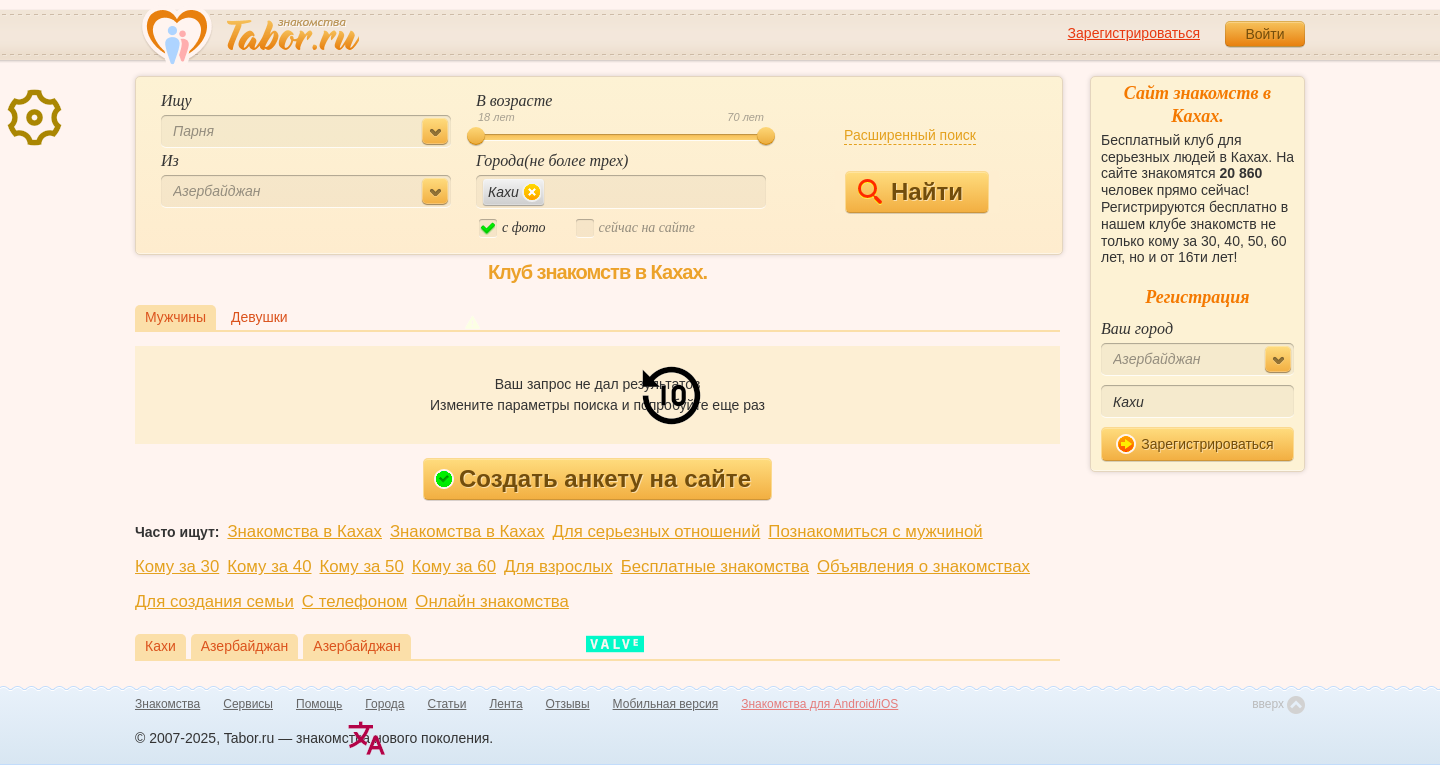  What do you see at coordinates (671, 395) in the screenshot?
I see `skip back 10 seconds in media playback` at bounding box center [671, 395].